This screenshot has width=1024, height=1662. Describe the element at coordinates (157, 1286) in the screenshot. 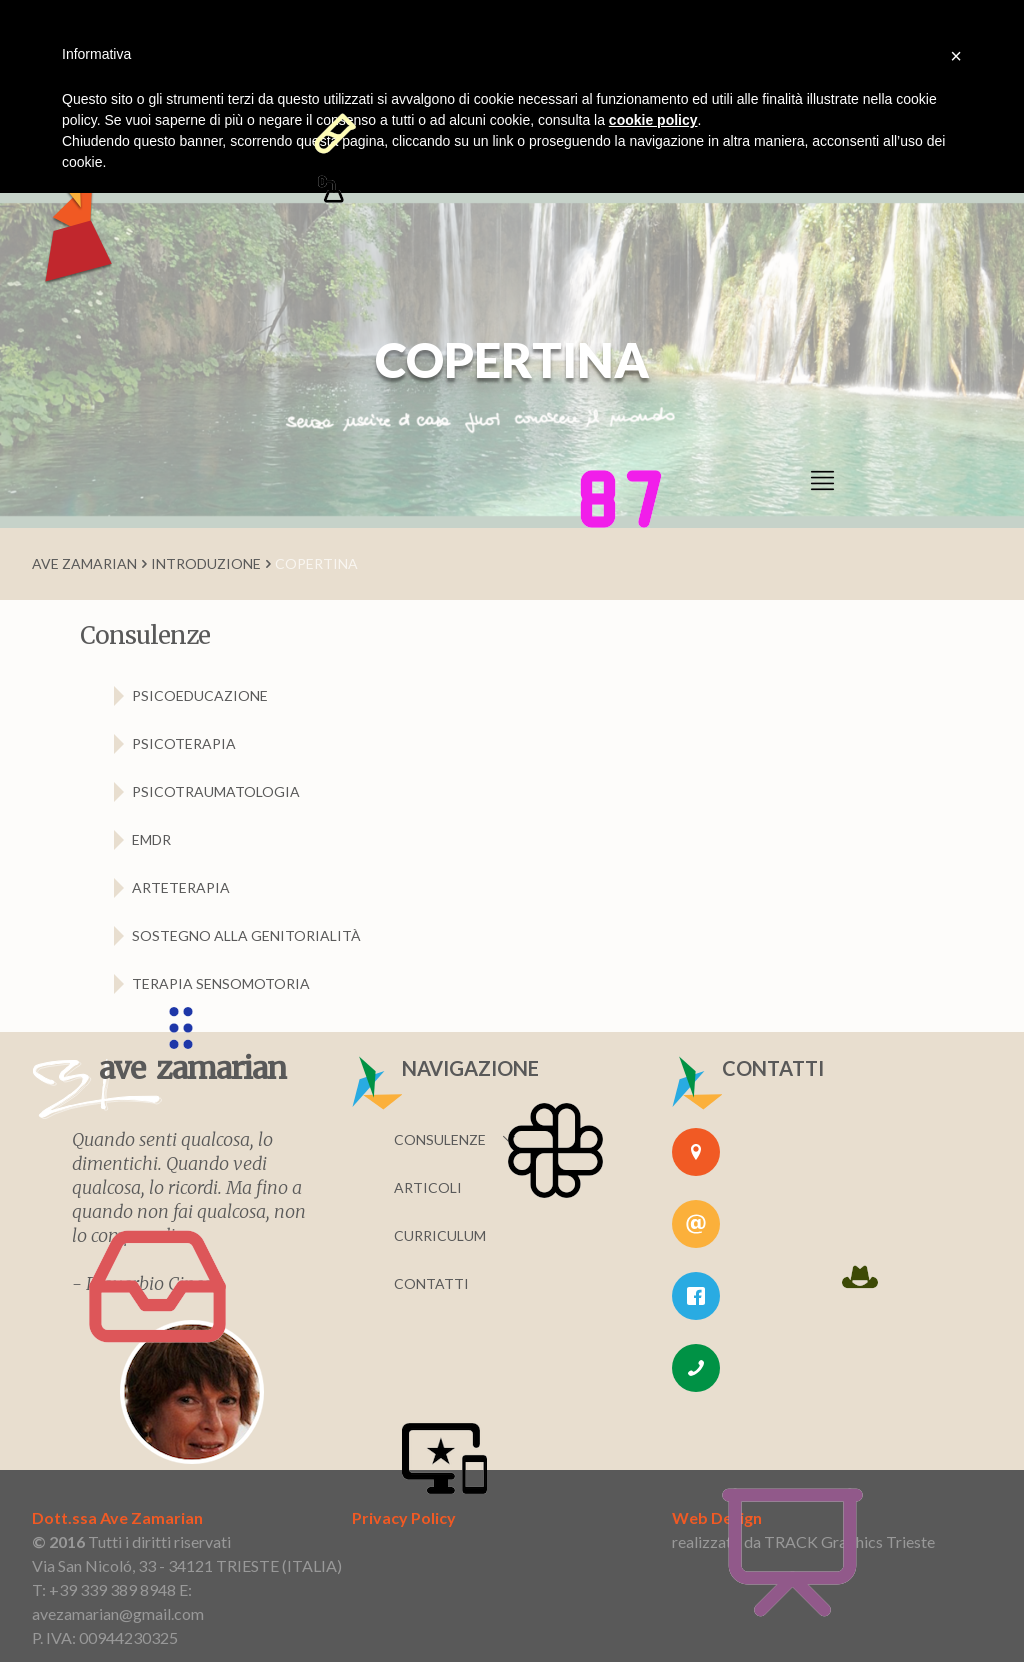

I see `view your inbox` at that location.